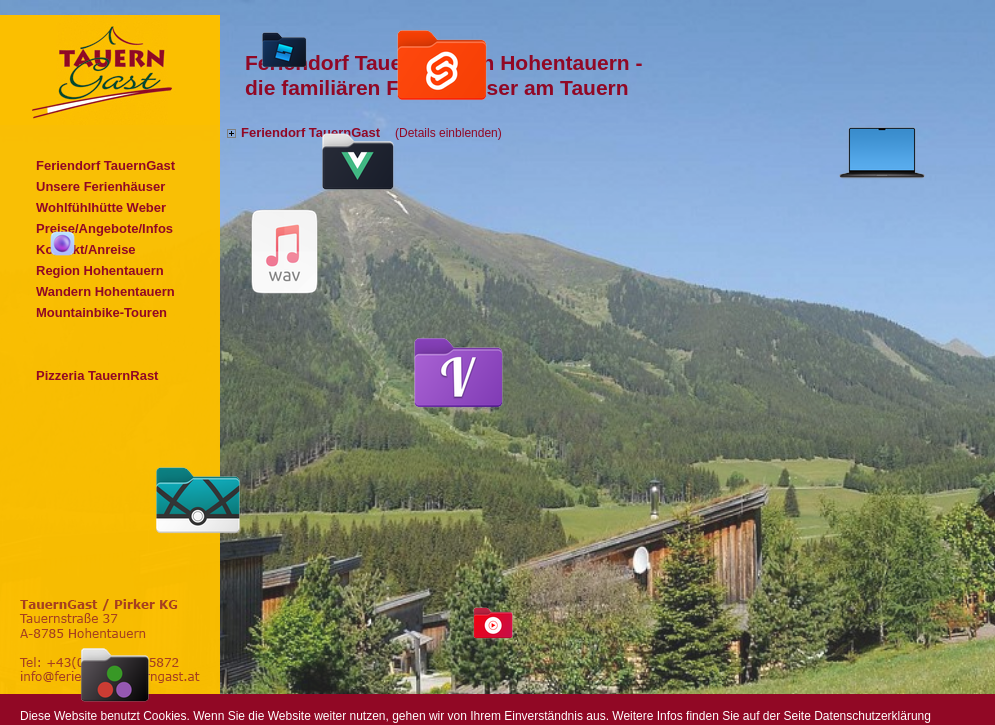 The width and height of the screenshot is (995, 725). What do you see at coordinates (882, 150) in the screenshot?
I see `indicates a macbook pro 16-inch device in system settings` at bounding box center [882, 150].